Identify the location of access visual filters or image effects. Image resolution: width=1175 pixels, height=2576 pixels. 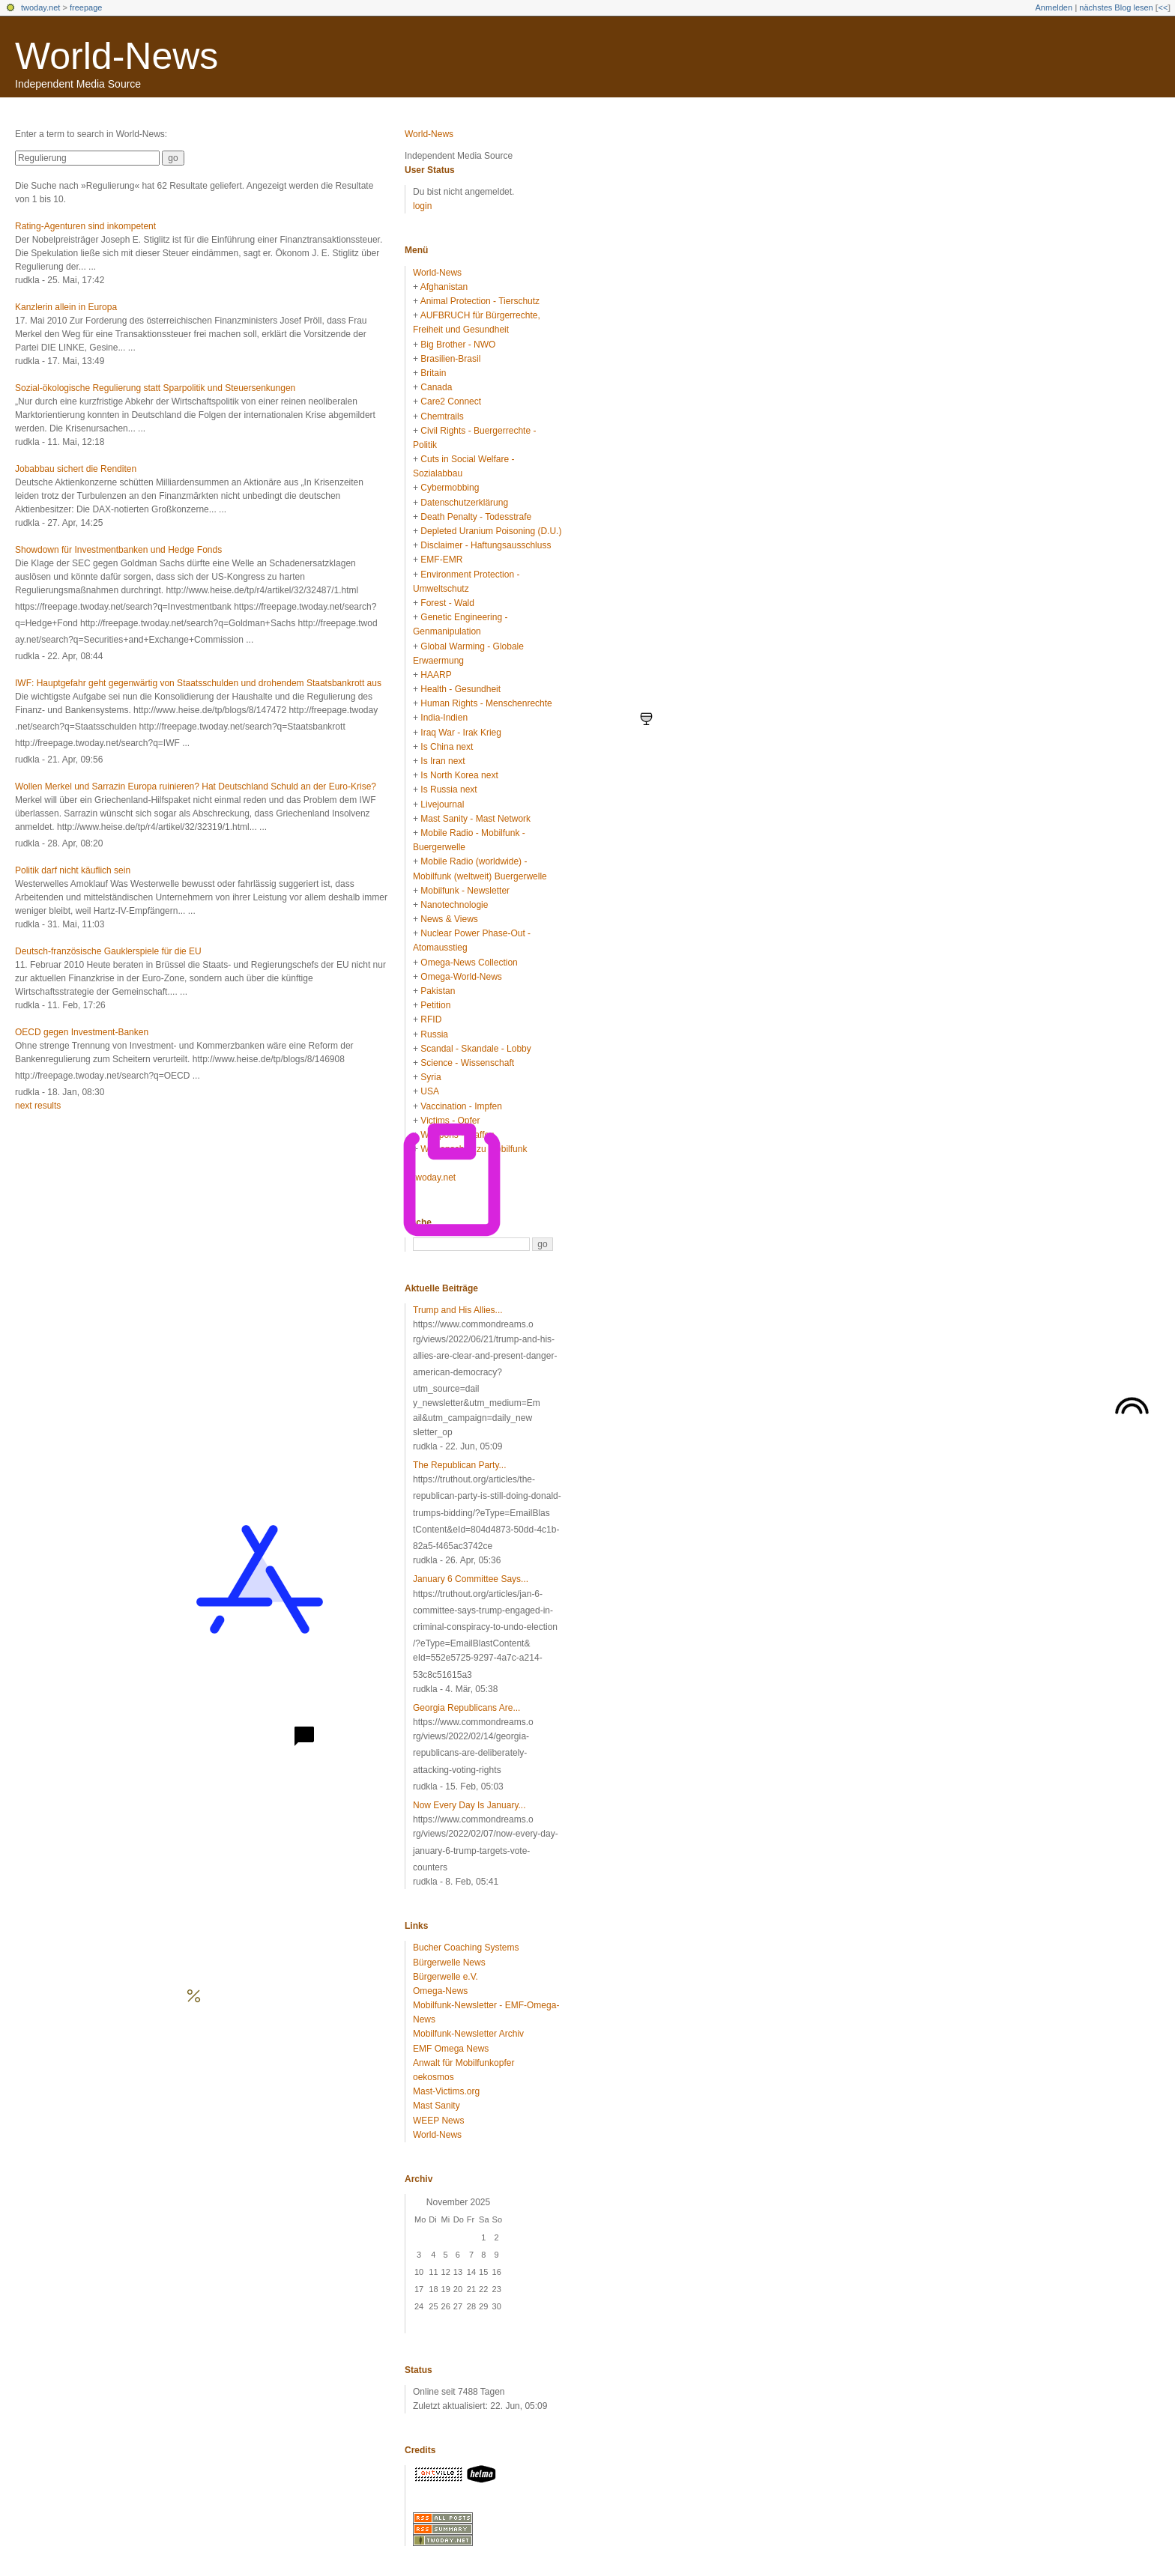
(1132, 1406).